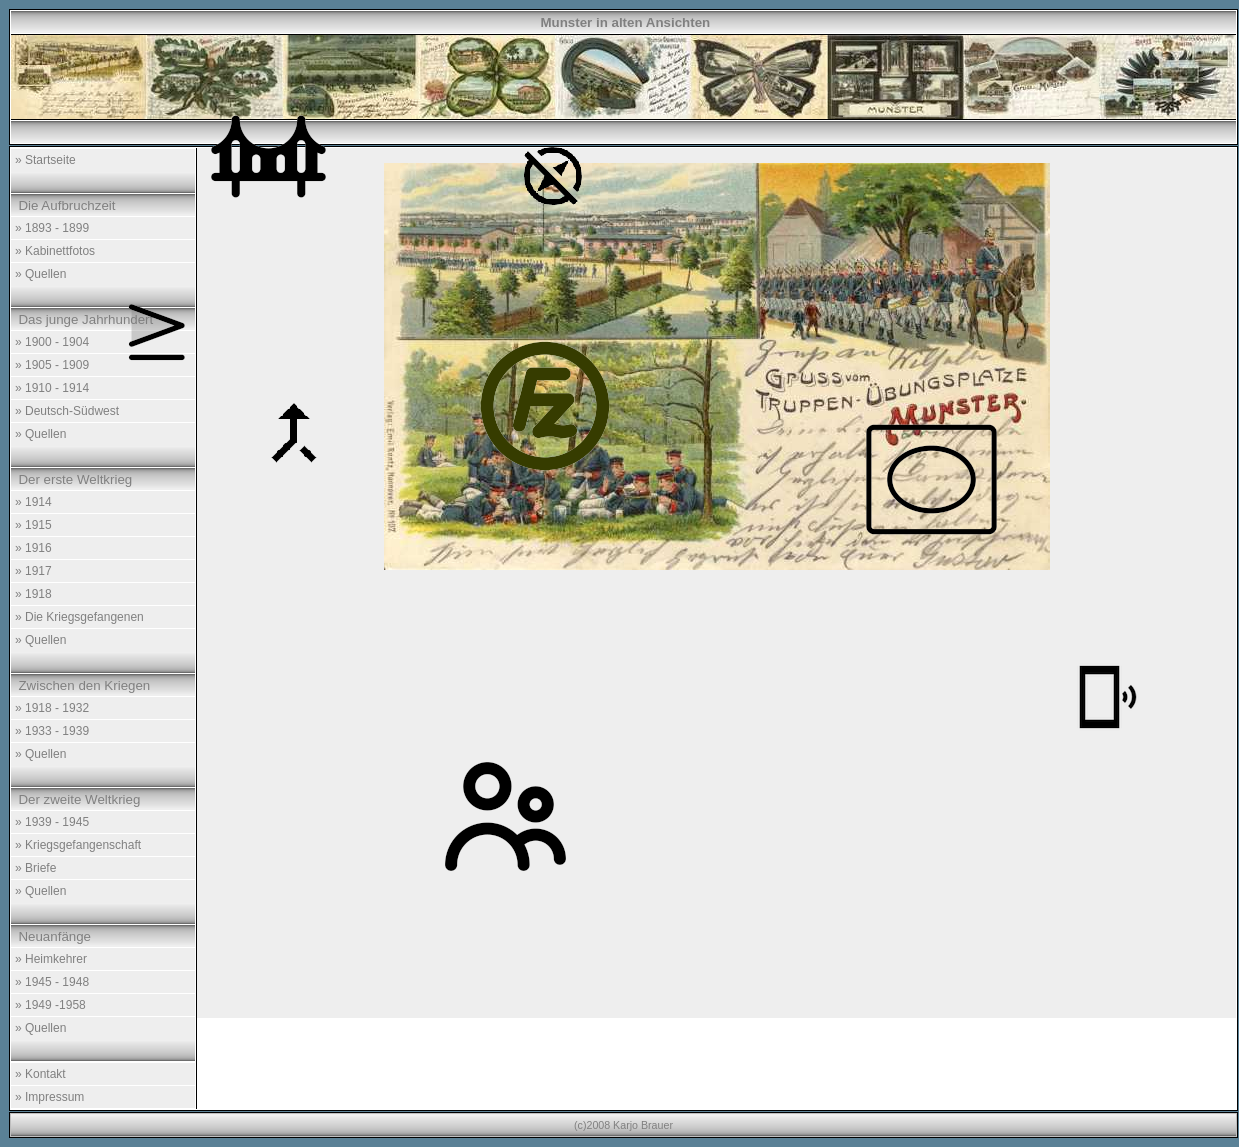 This screenshot has width=1239, height=1147. What do you see at coordinates (931, 479) in the screenshot?
I see `apply vignette effect to photo` at bounding box center [931, 479].